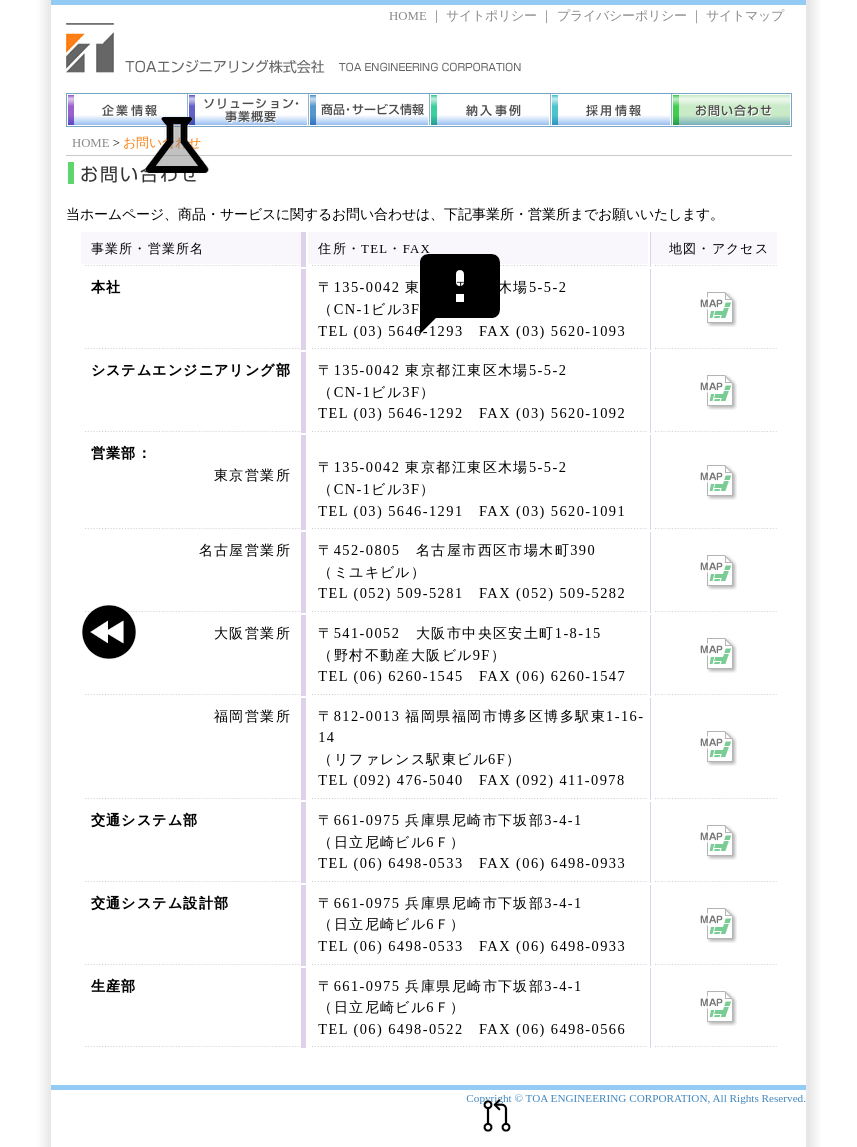 The width and height of the screenshot is (857, 1147). What do you see at coordinates (460, 294) in the screenshot?
I see `submit feedback or comments` at bounding box center [460, 294].